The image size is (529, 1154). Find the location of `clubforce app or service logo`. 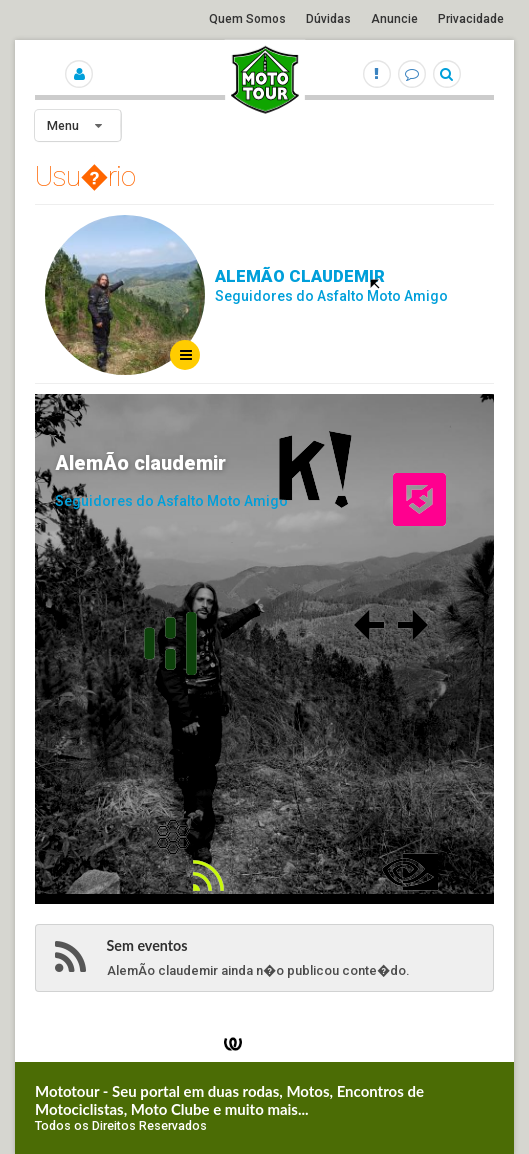

clubforce app or service logo is located at coordinates (419, 499).